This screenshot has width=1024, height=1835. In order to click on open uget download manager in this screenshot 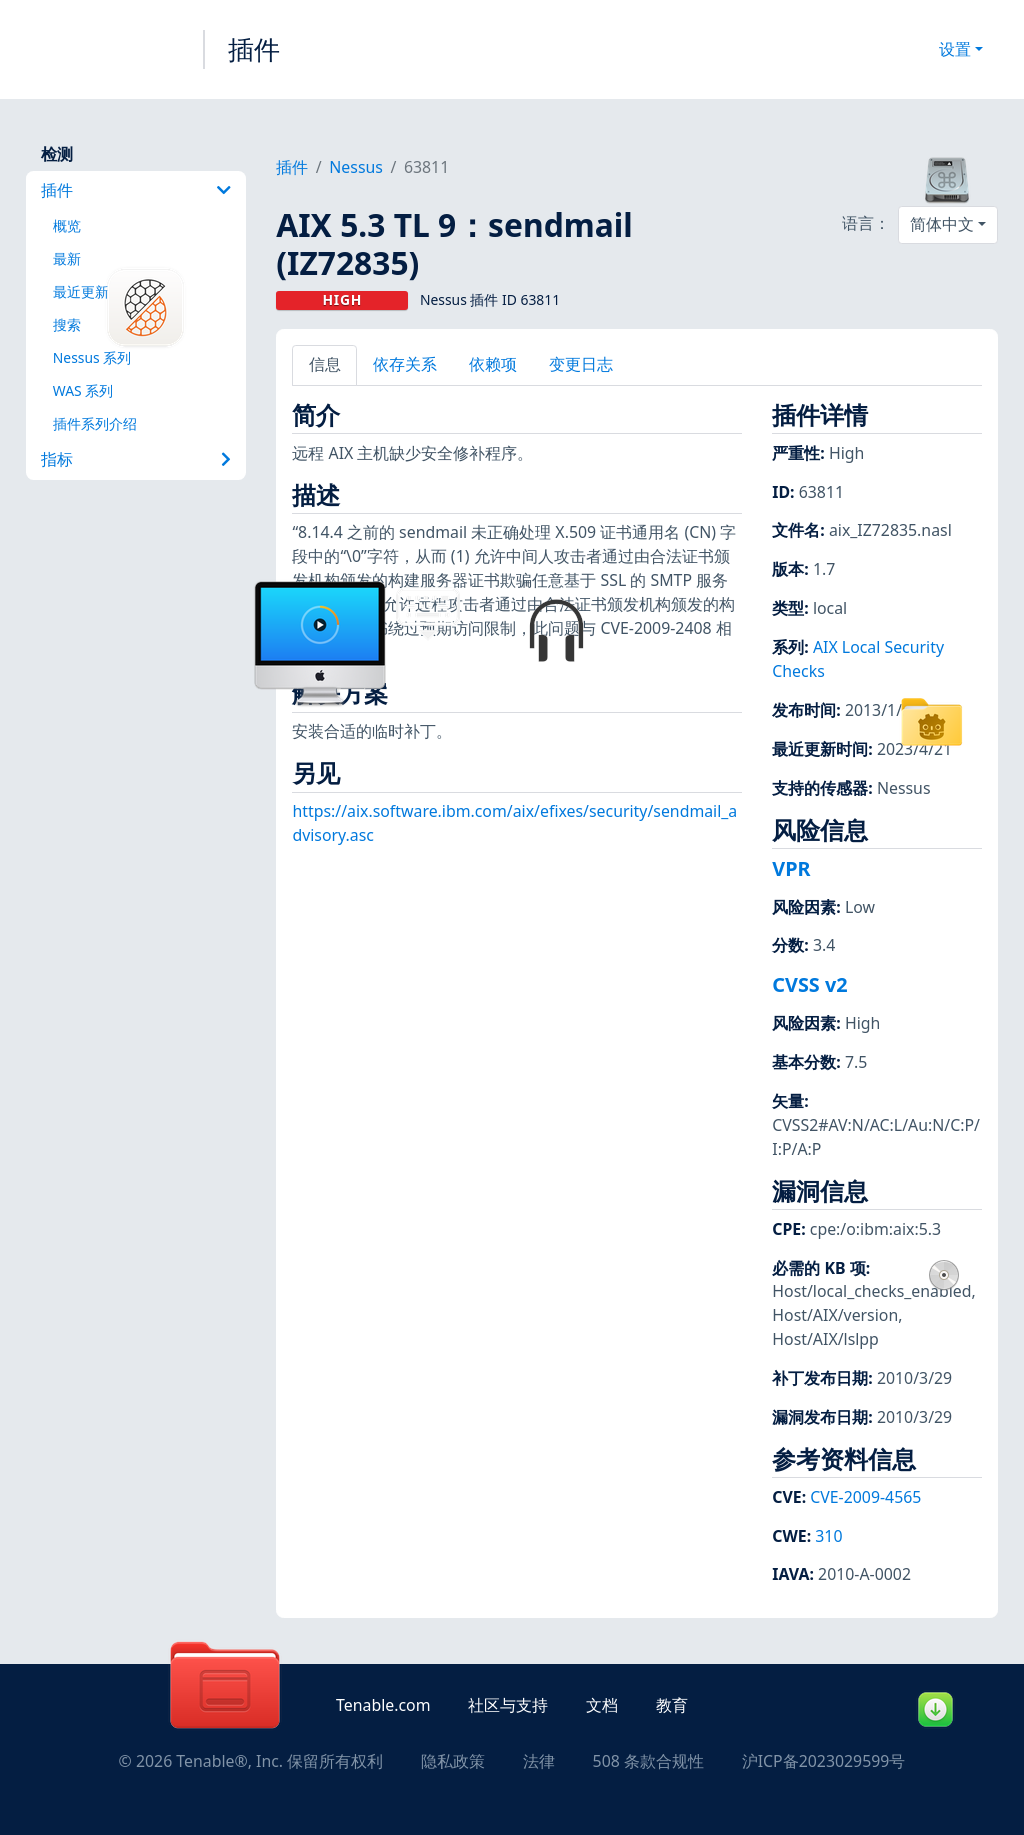, I will do `click(935, 1709)`.